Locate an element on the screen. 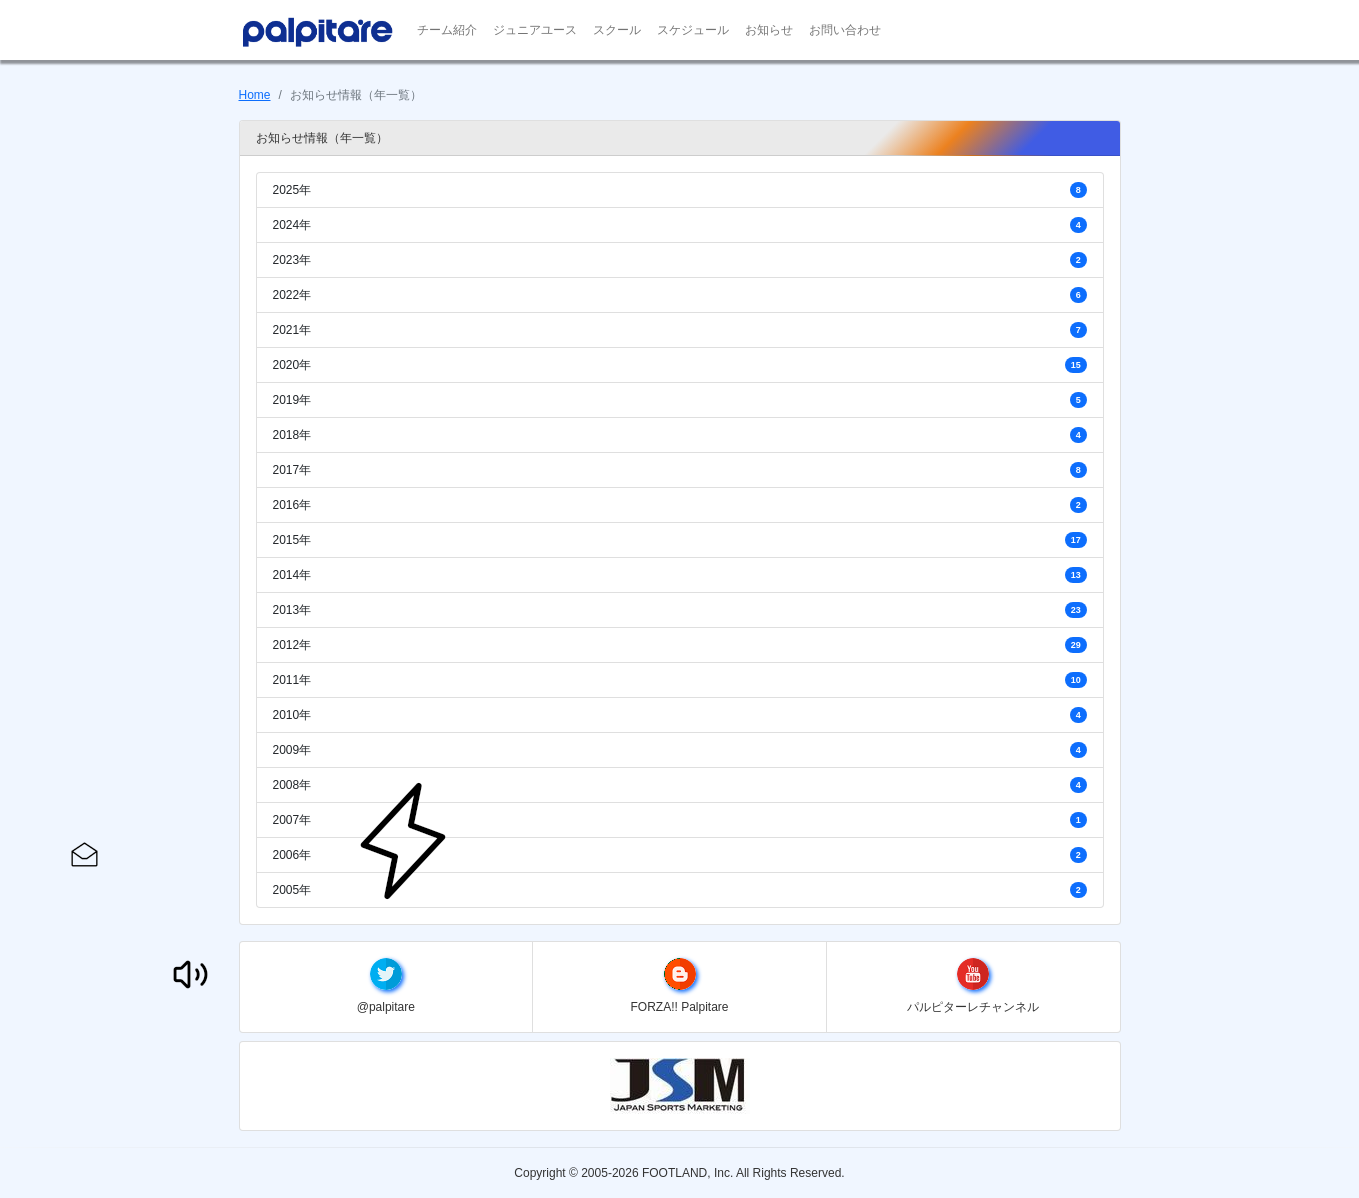 This screenshot has width=1359, height=1198. view an opened email or message is located at coordinates (84, 855).